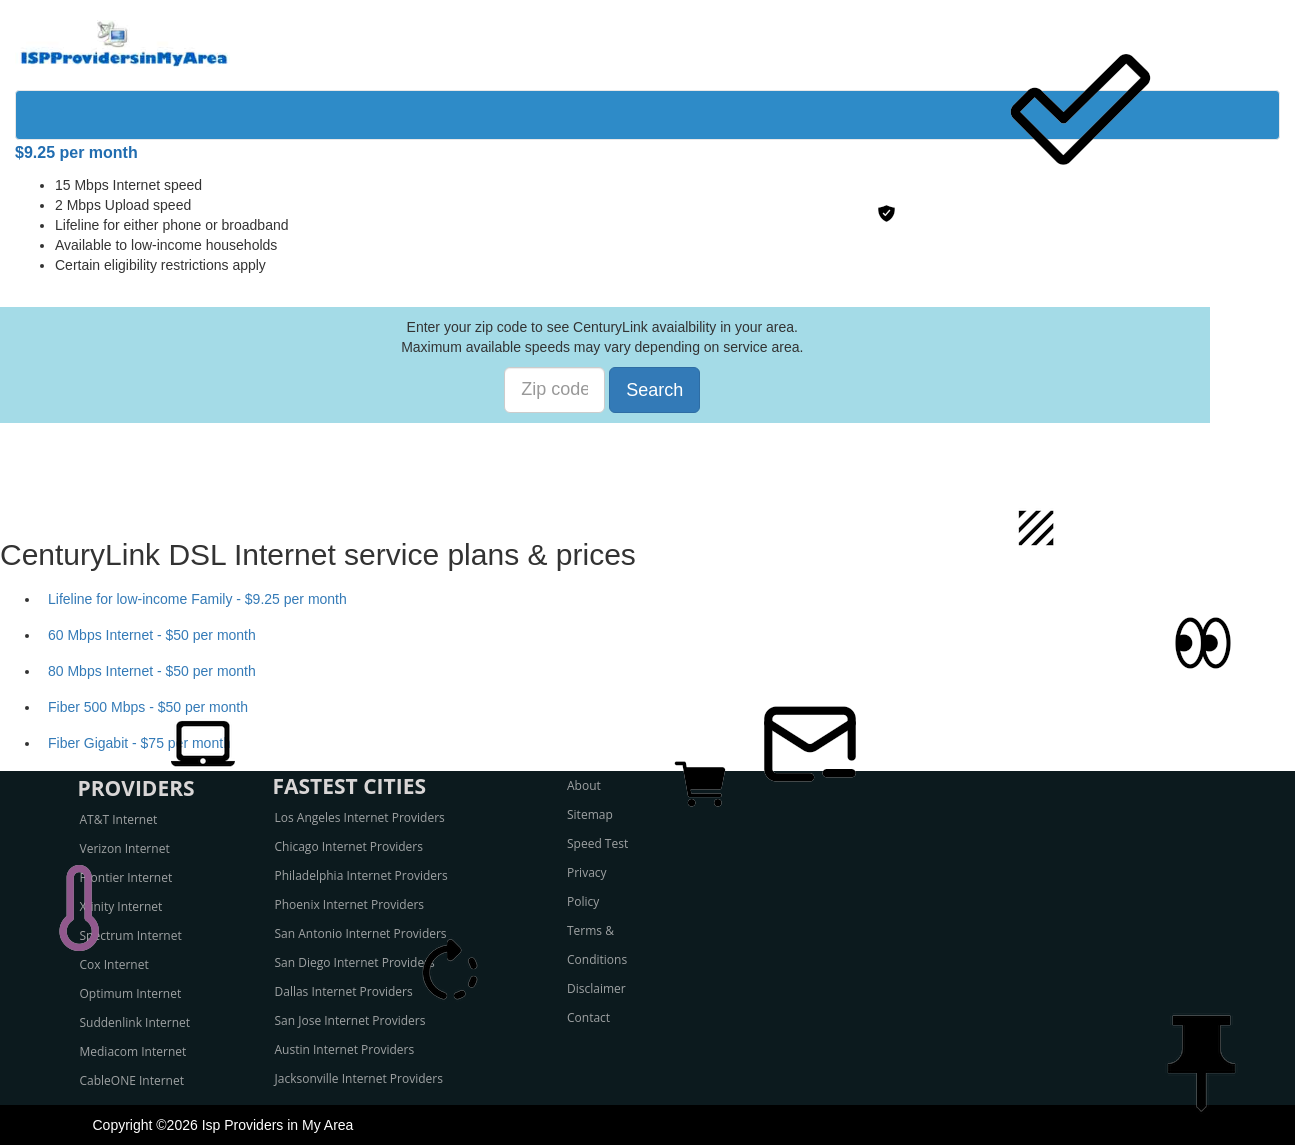 This screenshot has height=1145, width=1295. I want to click on remove an email from your inbox, so click(810, 744).